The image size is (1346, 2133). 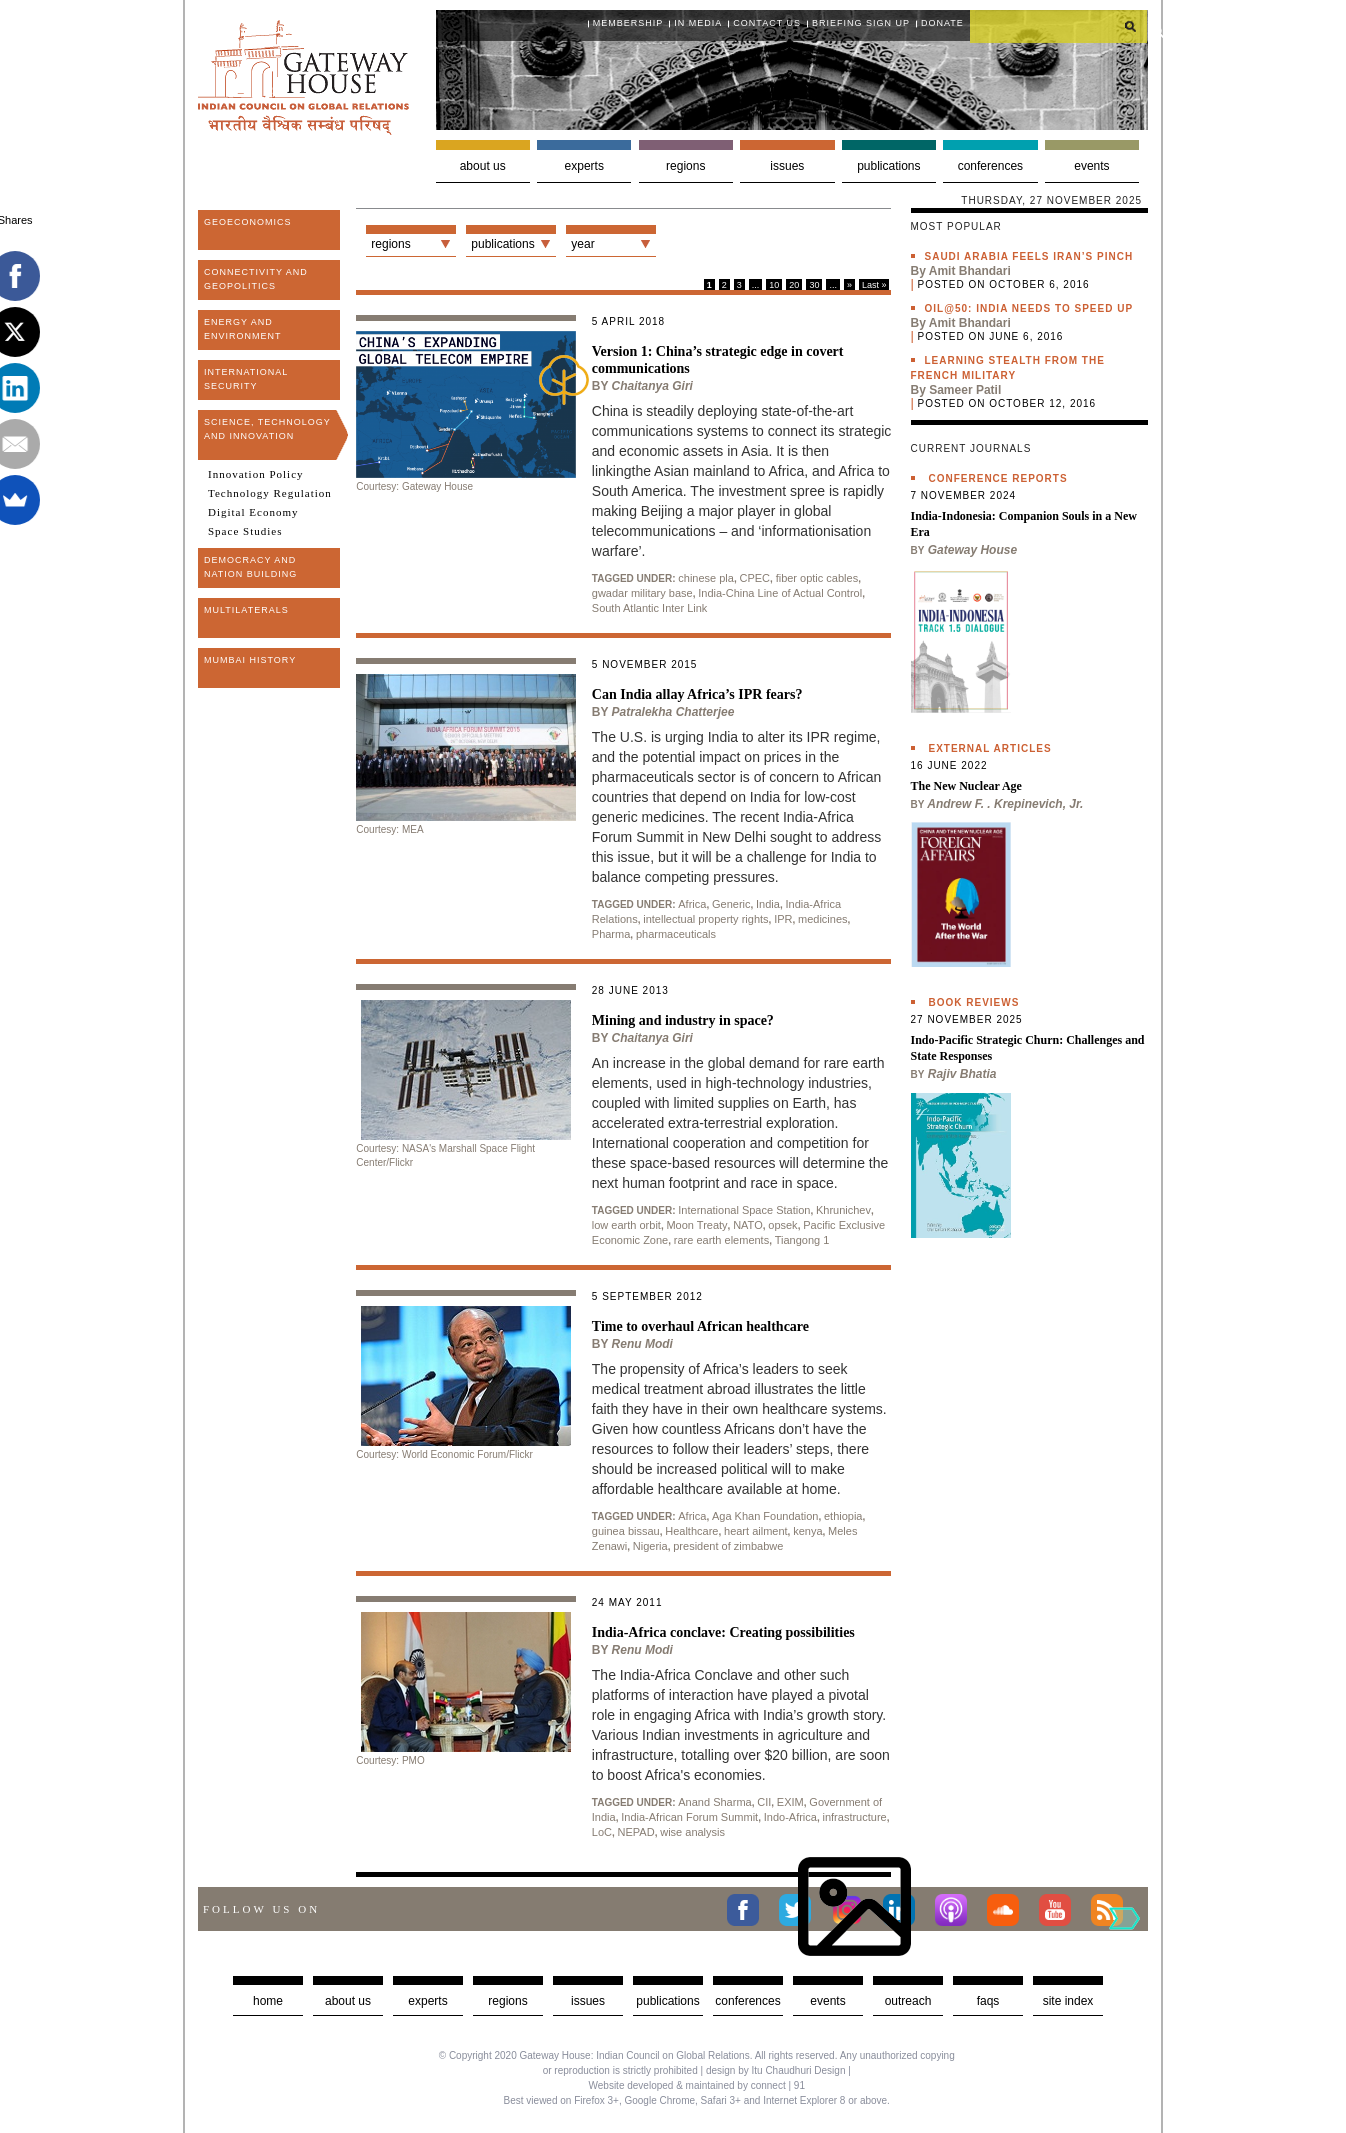 What do you see at coordinates (1123, 1918) in the screenshot?
I see `apply a label or tag to an item` at bounding box center [1123, 1918].